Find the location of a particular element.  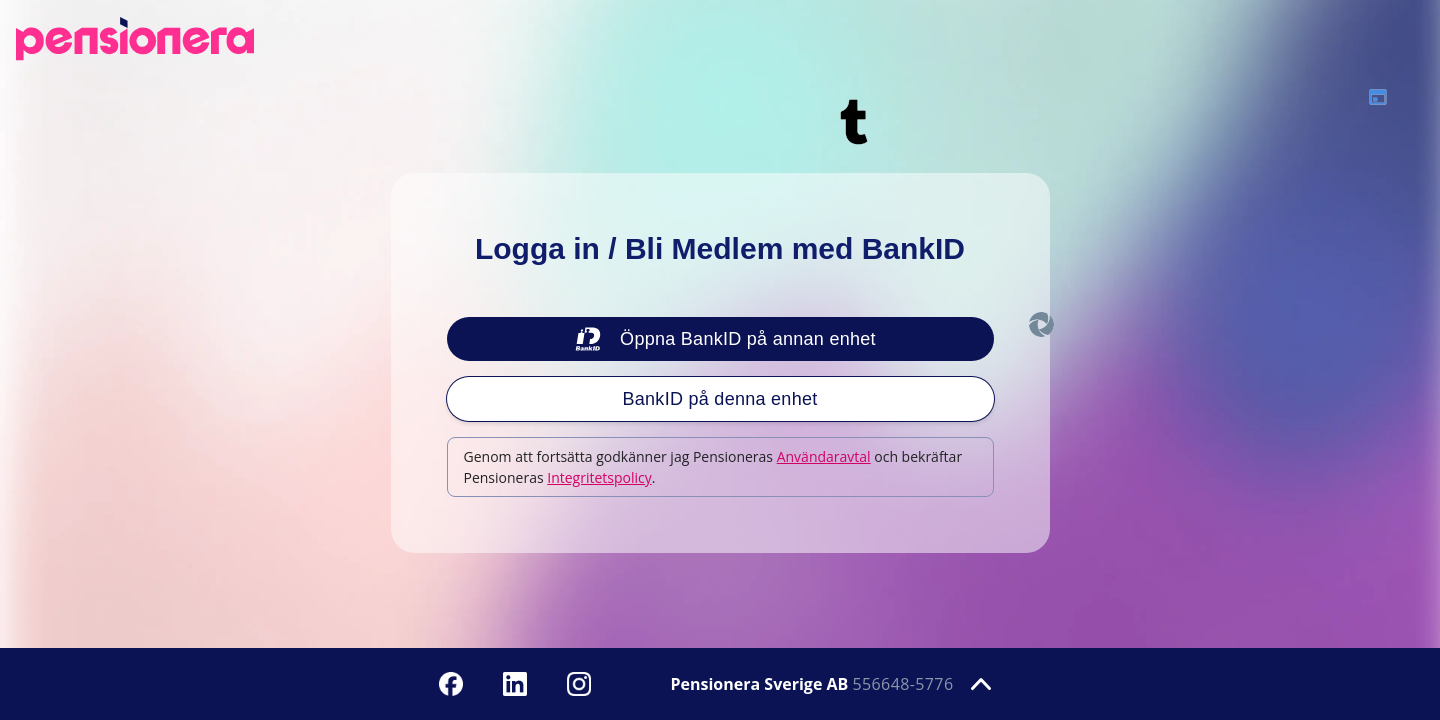

open tumblr app is located at coordinates (854, 122).